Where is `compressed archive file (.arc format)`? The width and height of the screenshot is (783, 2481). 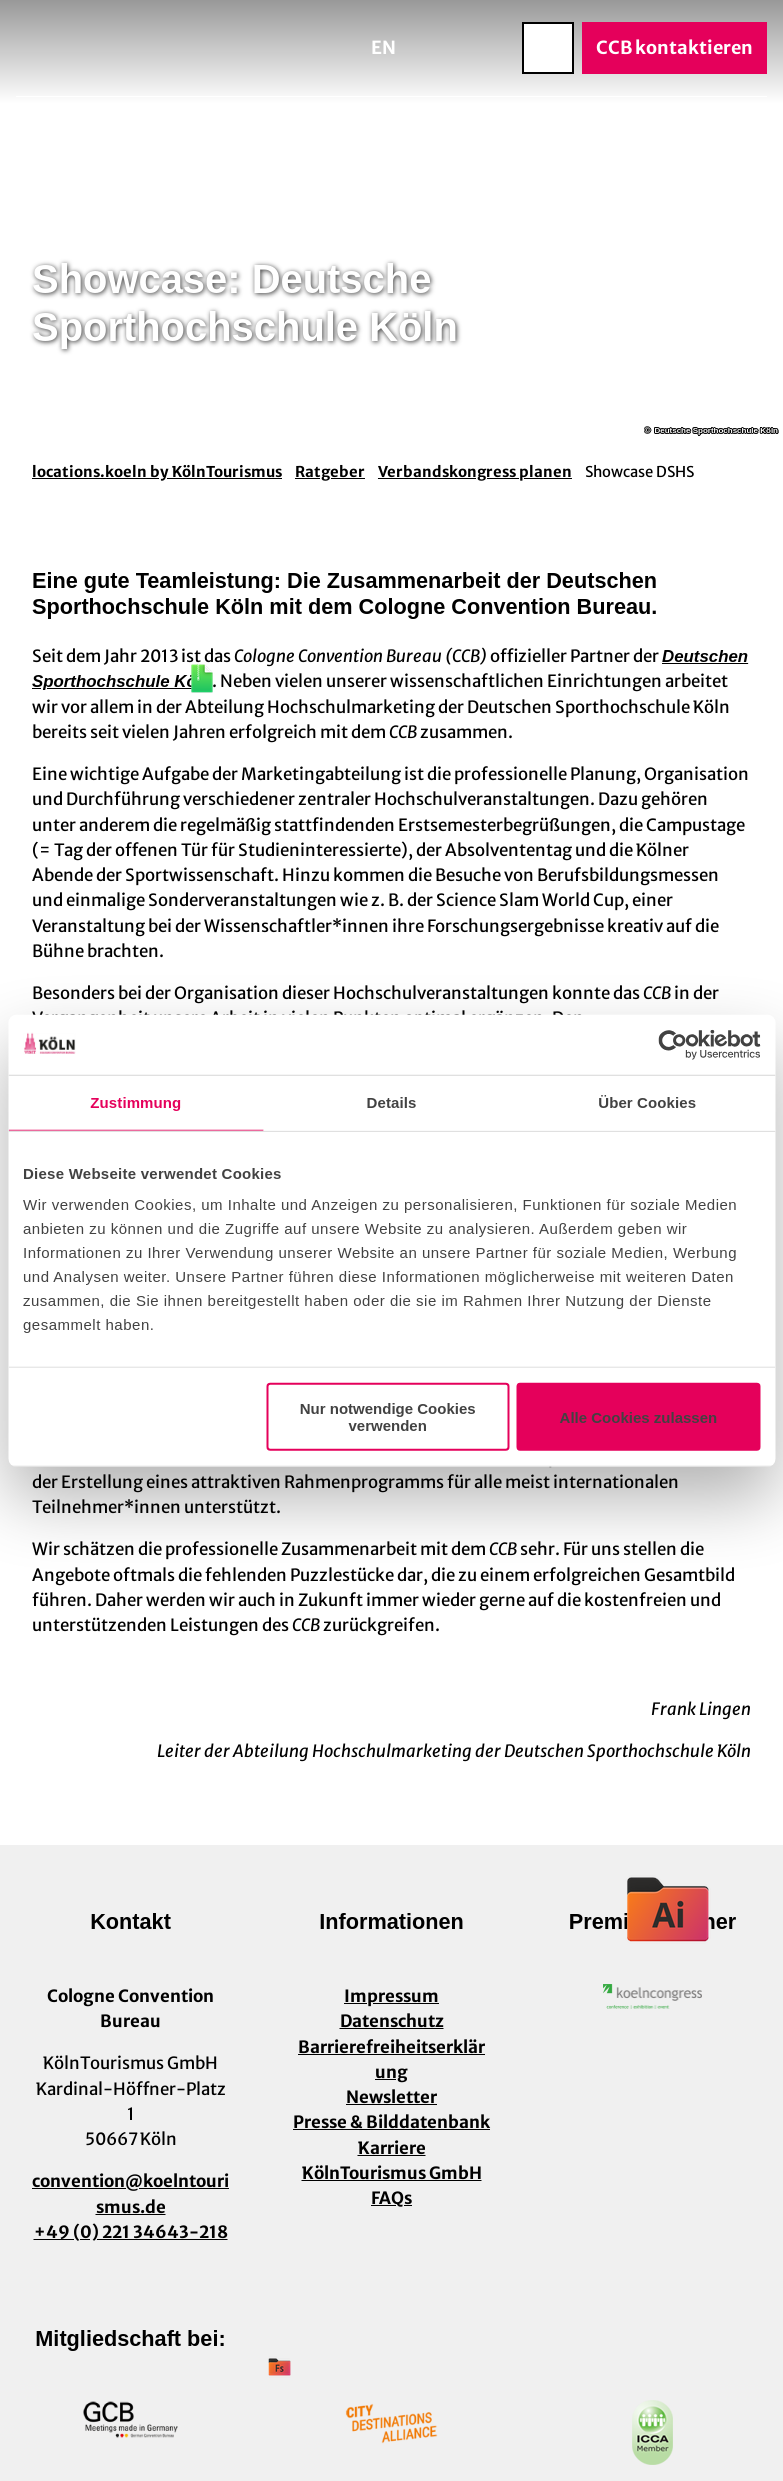
compressed archive file (.arc format) is located at coordinates (202, 679).